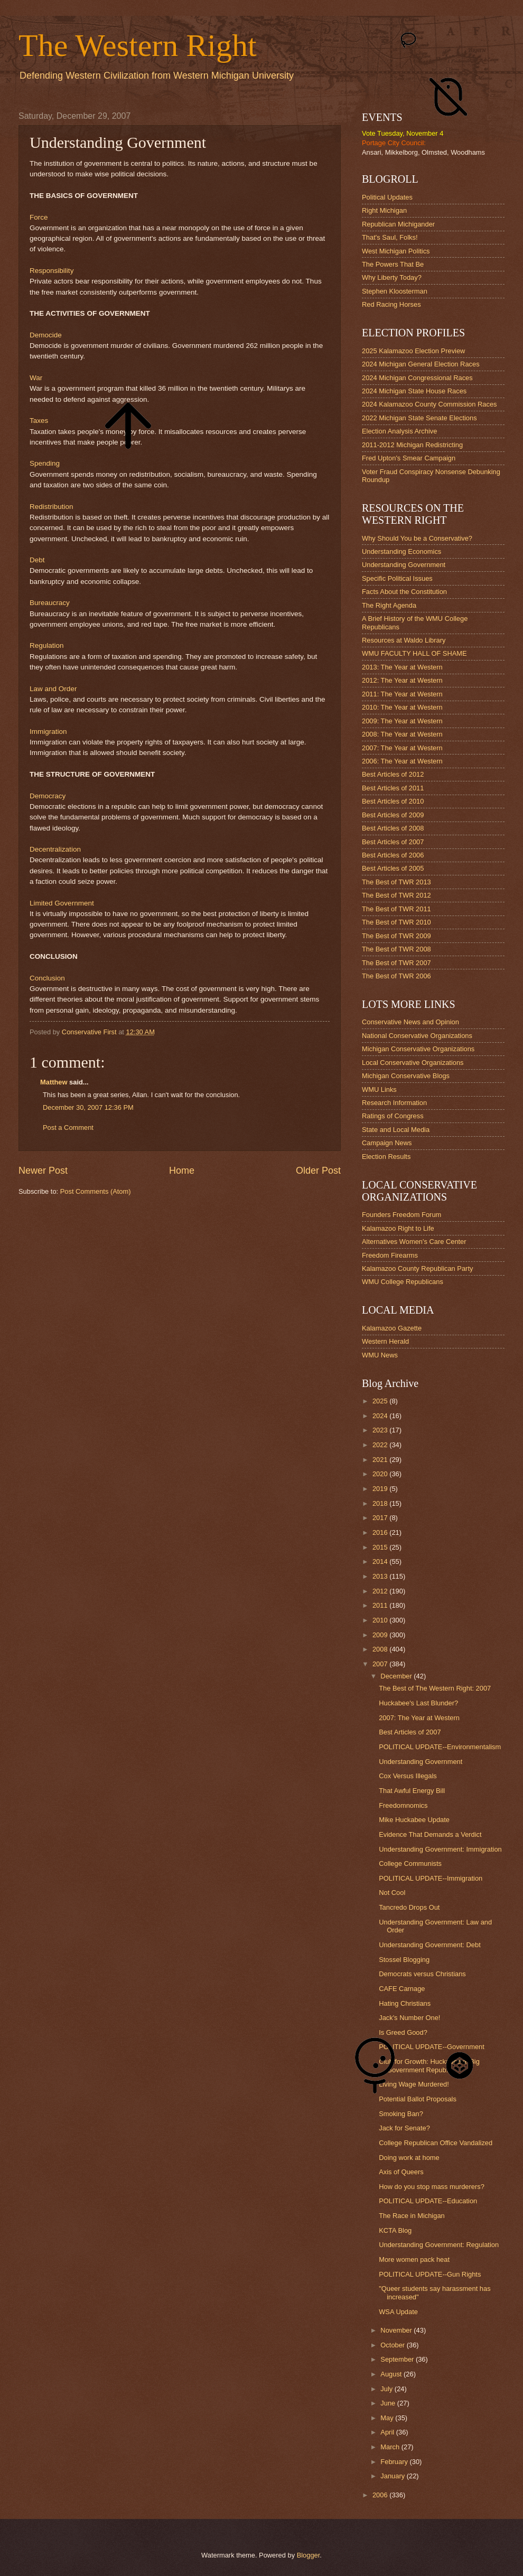 The width and height of the screenshot is (523, 2576). Describe the element at coordinates (460, 2065) in the screenshot. I see `open CodePen website or app` at that location.